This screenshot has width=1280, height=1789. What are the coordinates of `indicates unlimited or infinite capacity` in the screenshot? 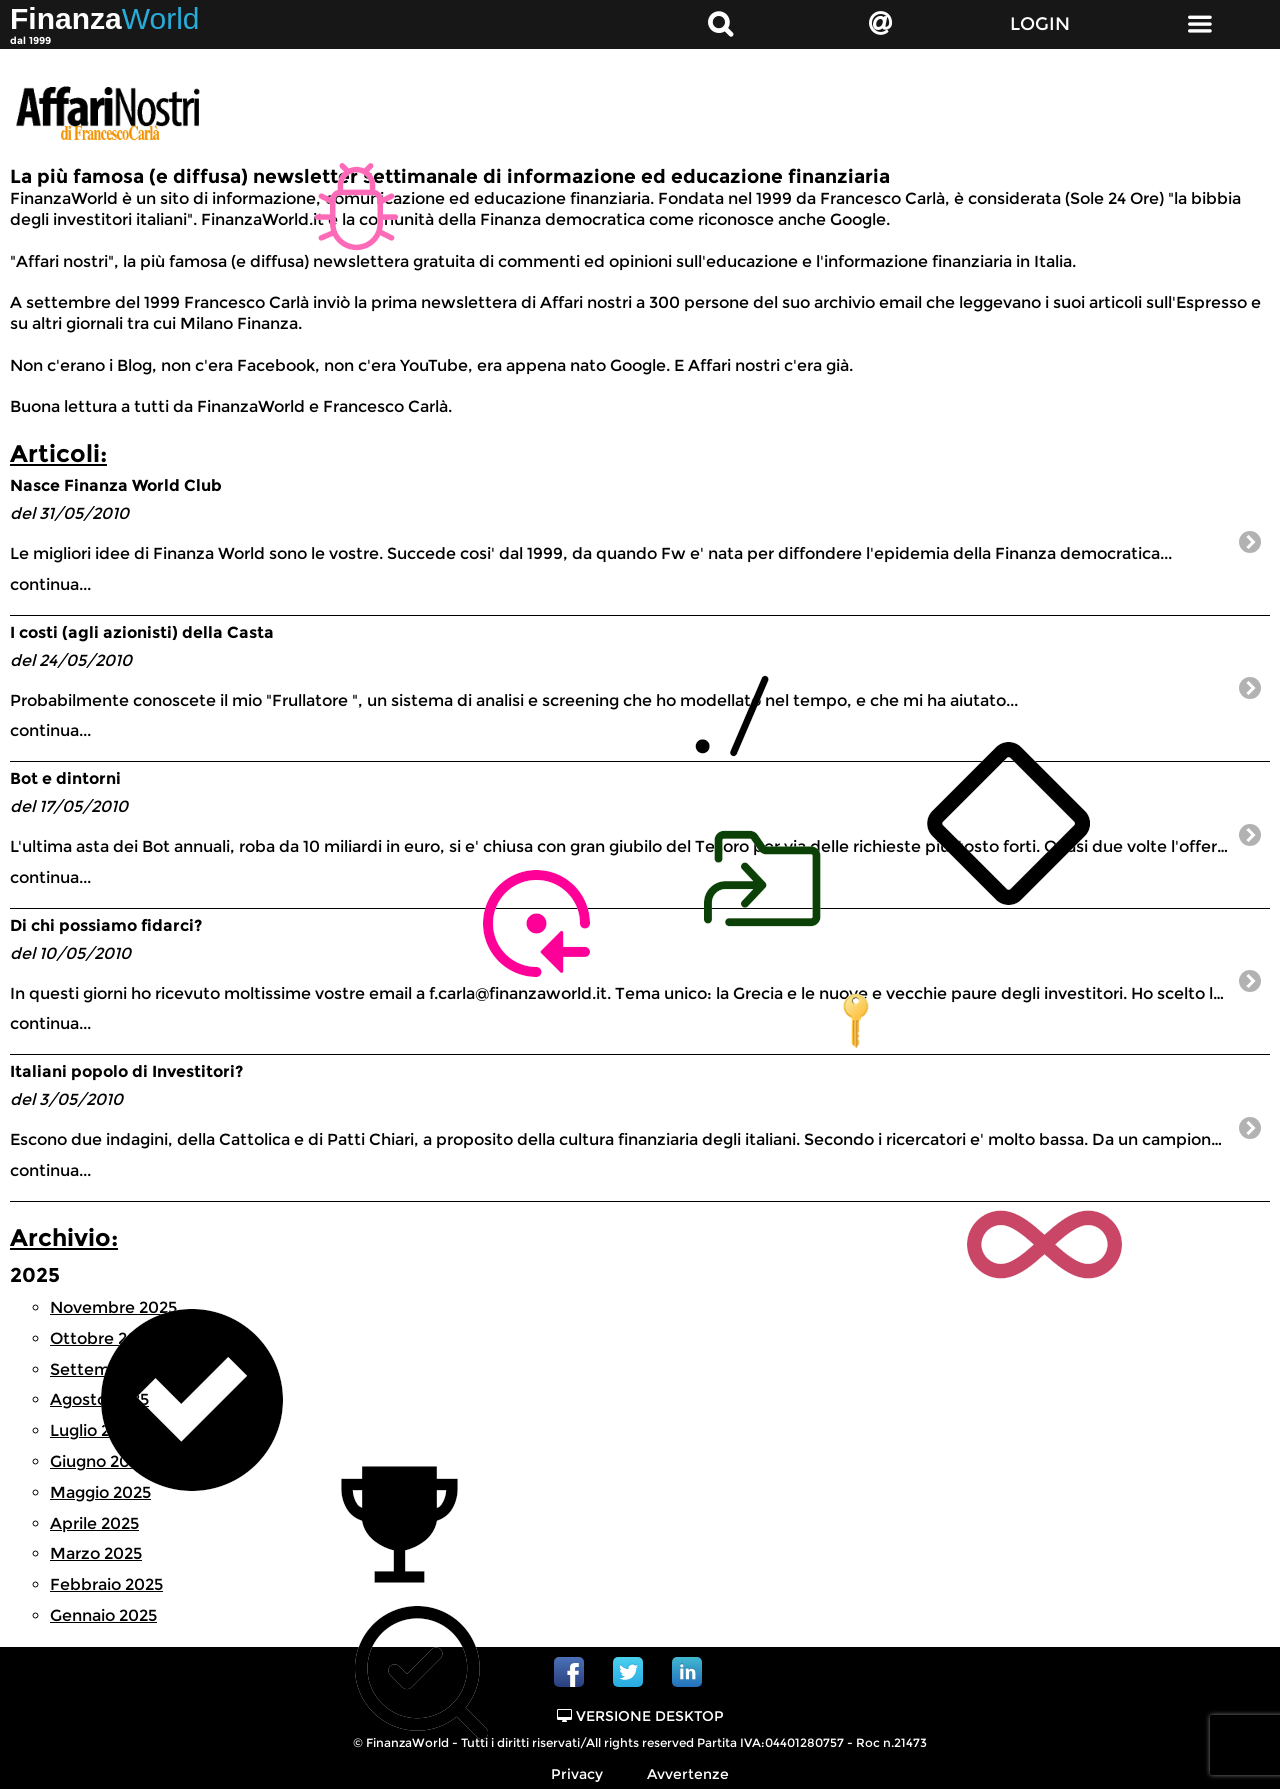 It's located at (1044, 1244).